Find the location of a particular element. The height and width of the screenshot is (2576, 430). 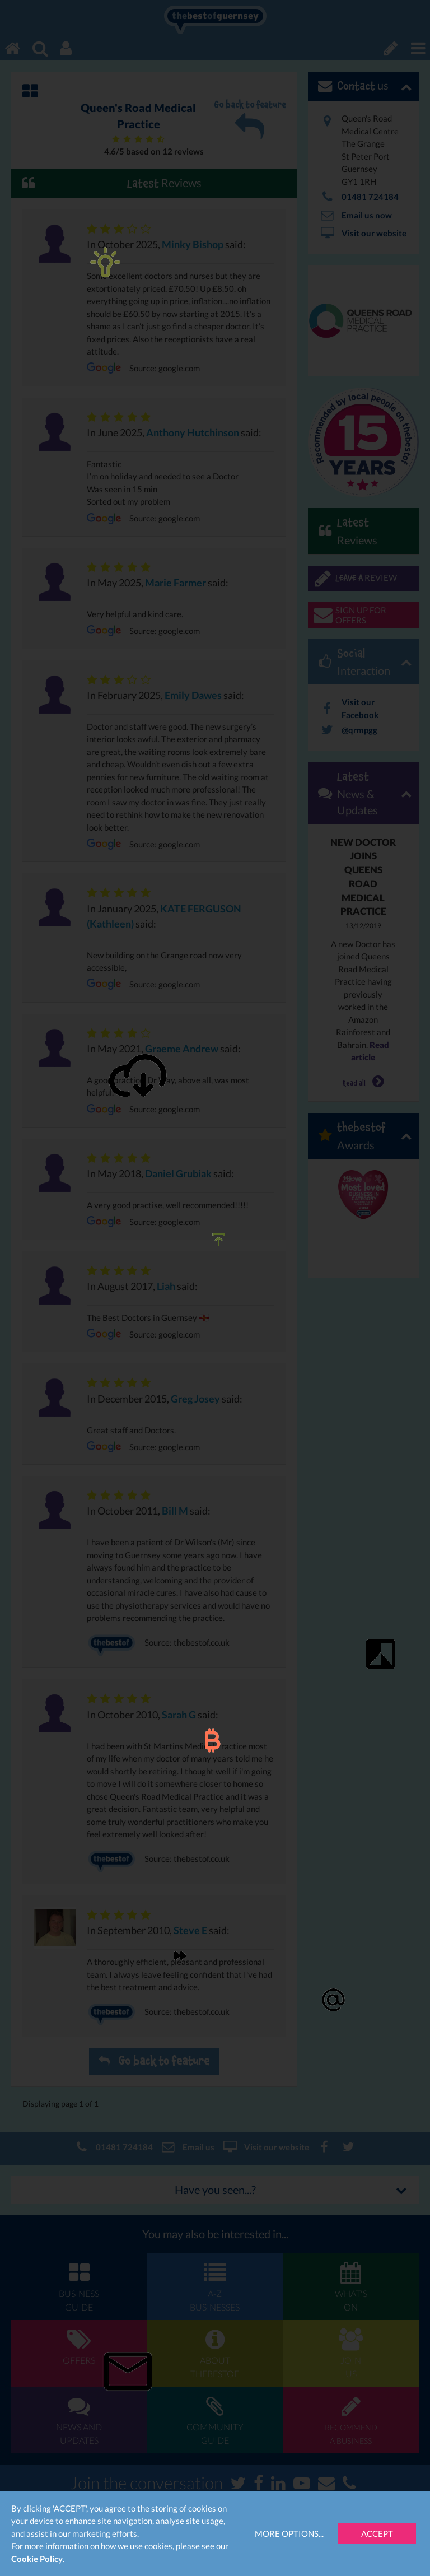

apply black and white filter to image is located at coordinates (381, 1654).